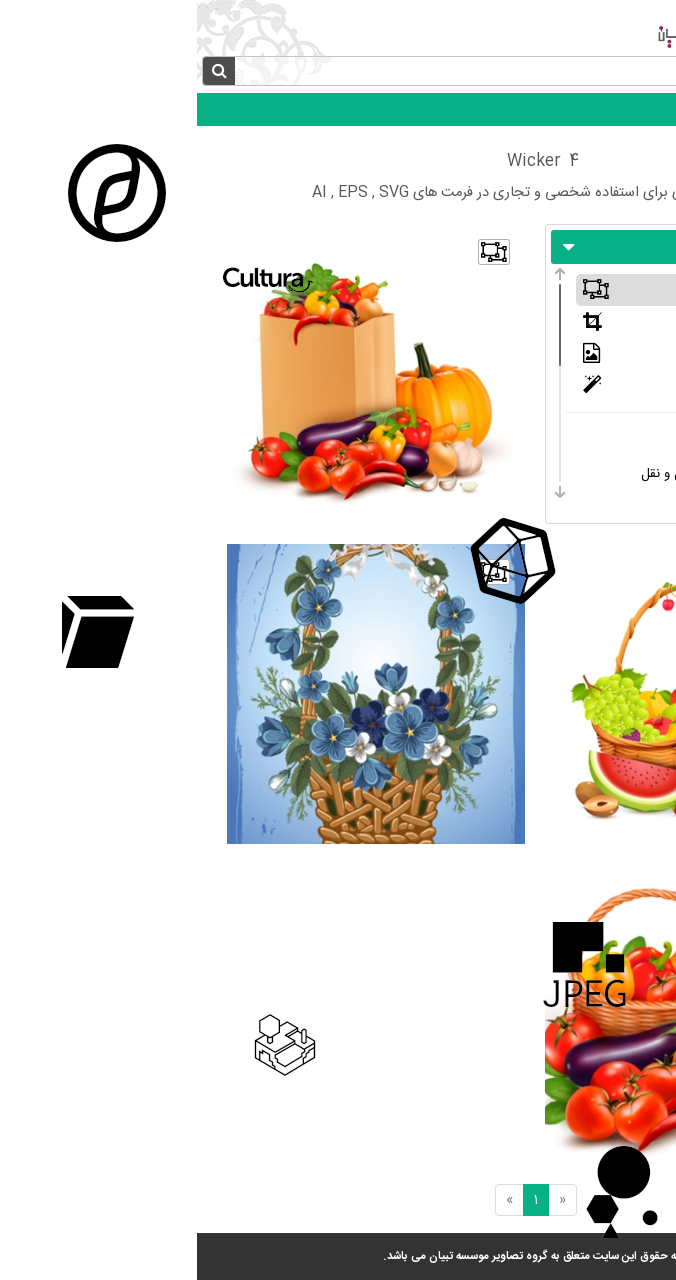  I want to click on yandex cloud platform logo, so click(117, 193).